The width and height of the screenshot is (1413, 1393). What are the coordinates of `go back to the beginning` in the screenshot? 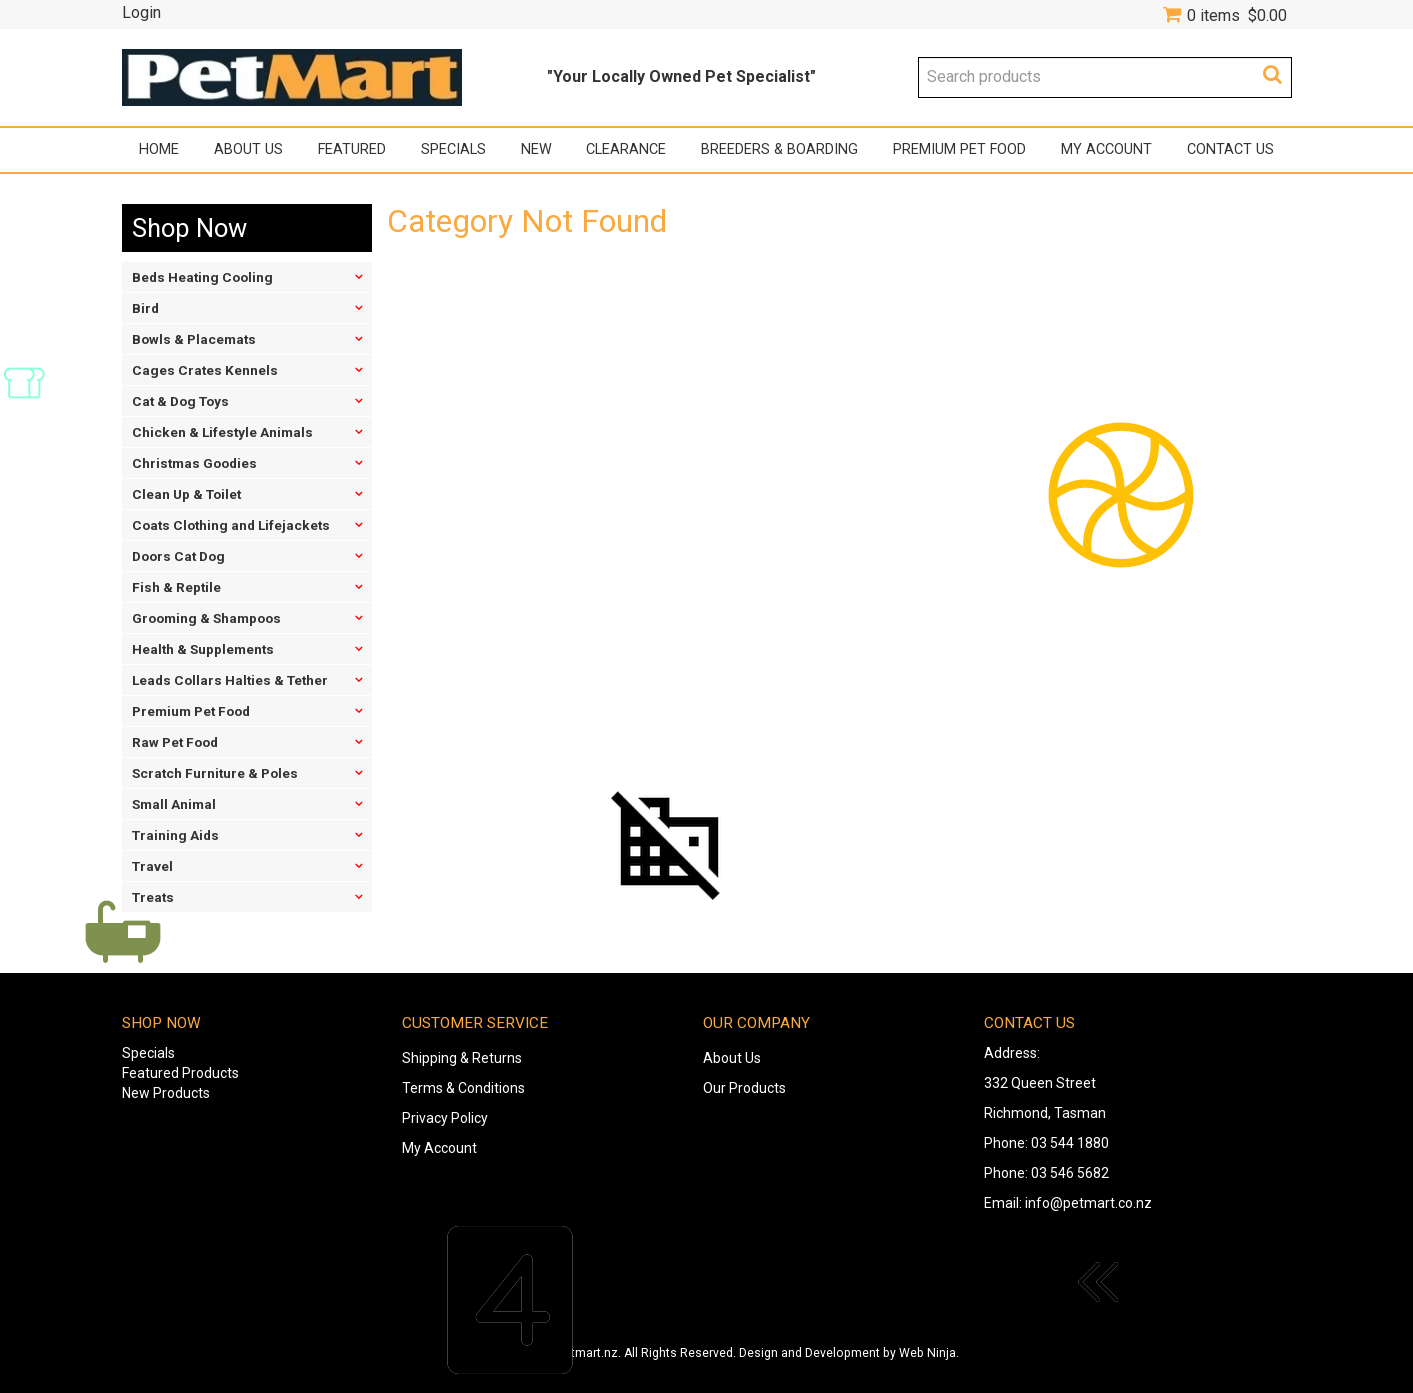 It's located at (1100, 1282).